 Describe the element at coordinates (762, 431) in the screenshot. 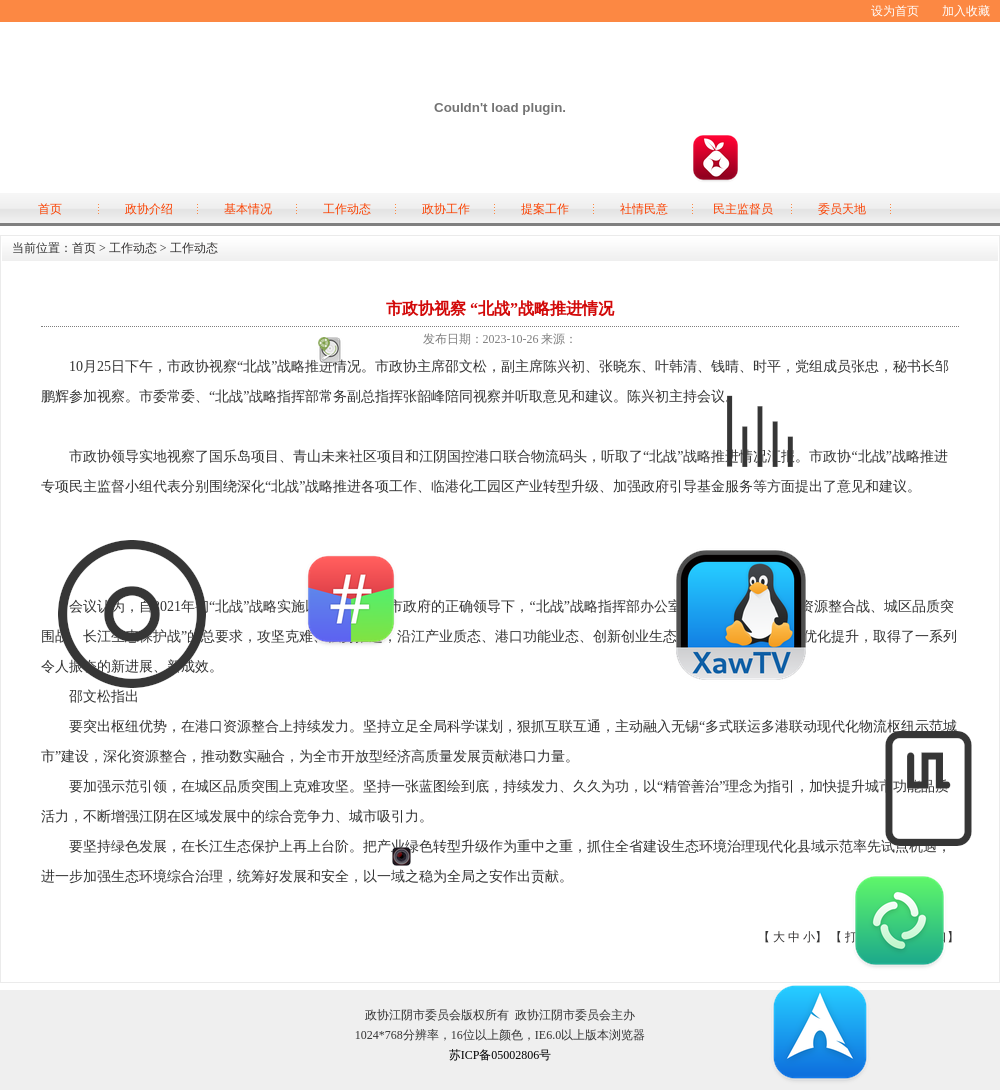

I see `adjust audio equalizer settings` at that location.